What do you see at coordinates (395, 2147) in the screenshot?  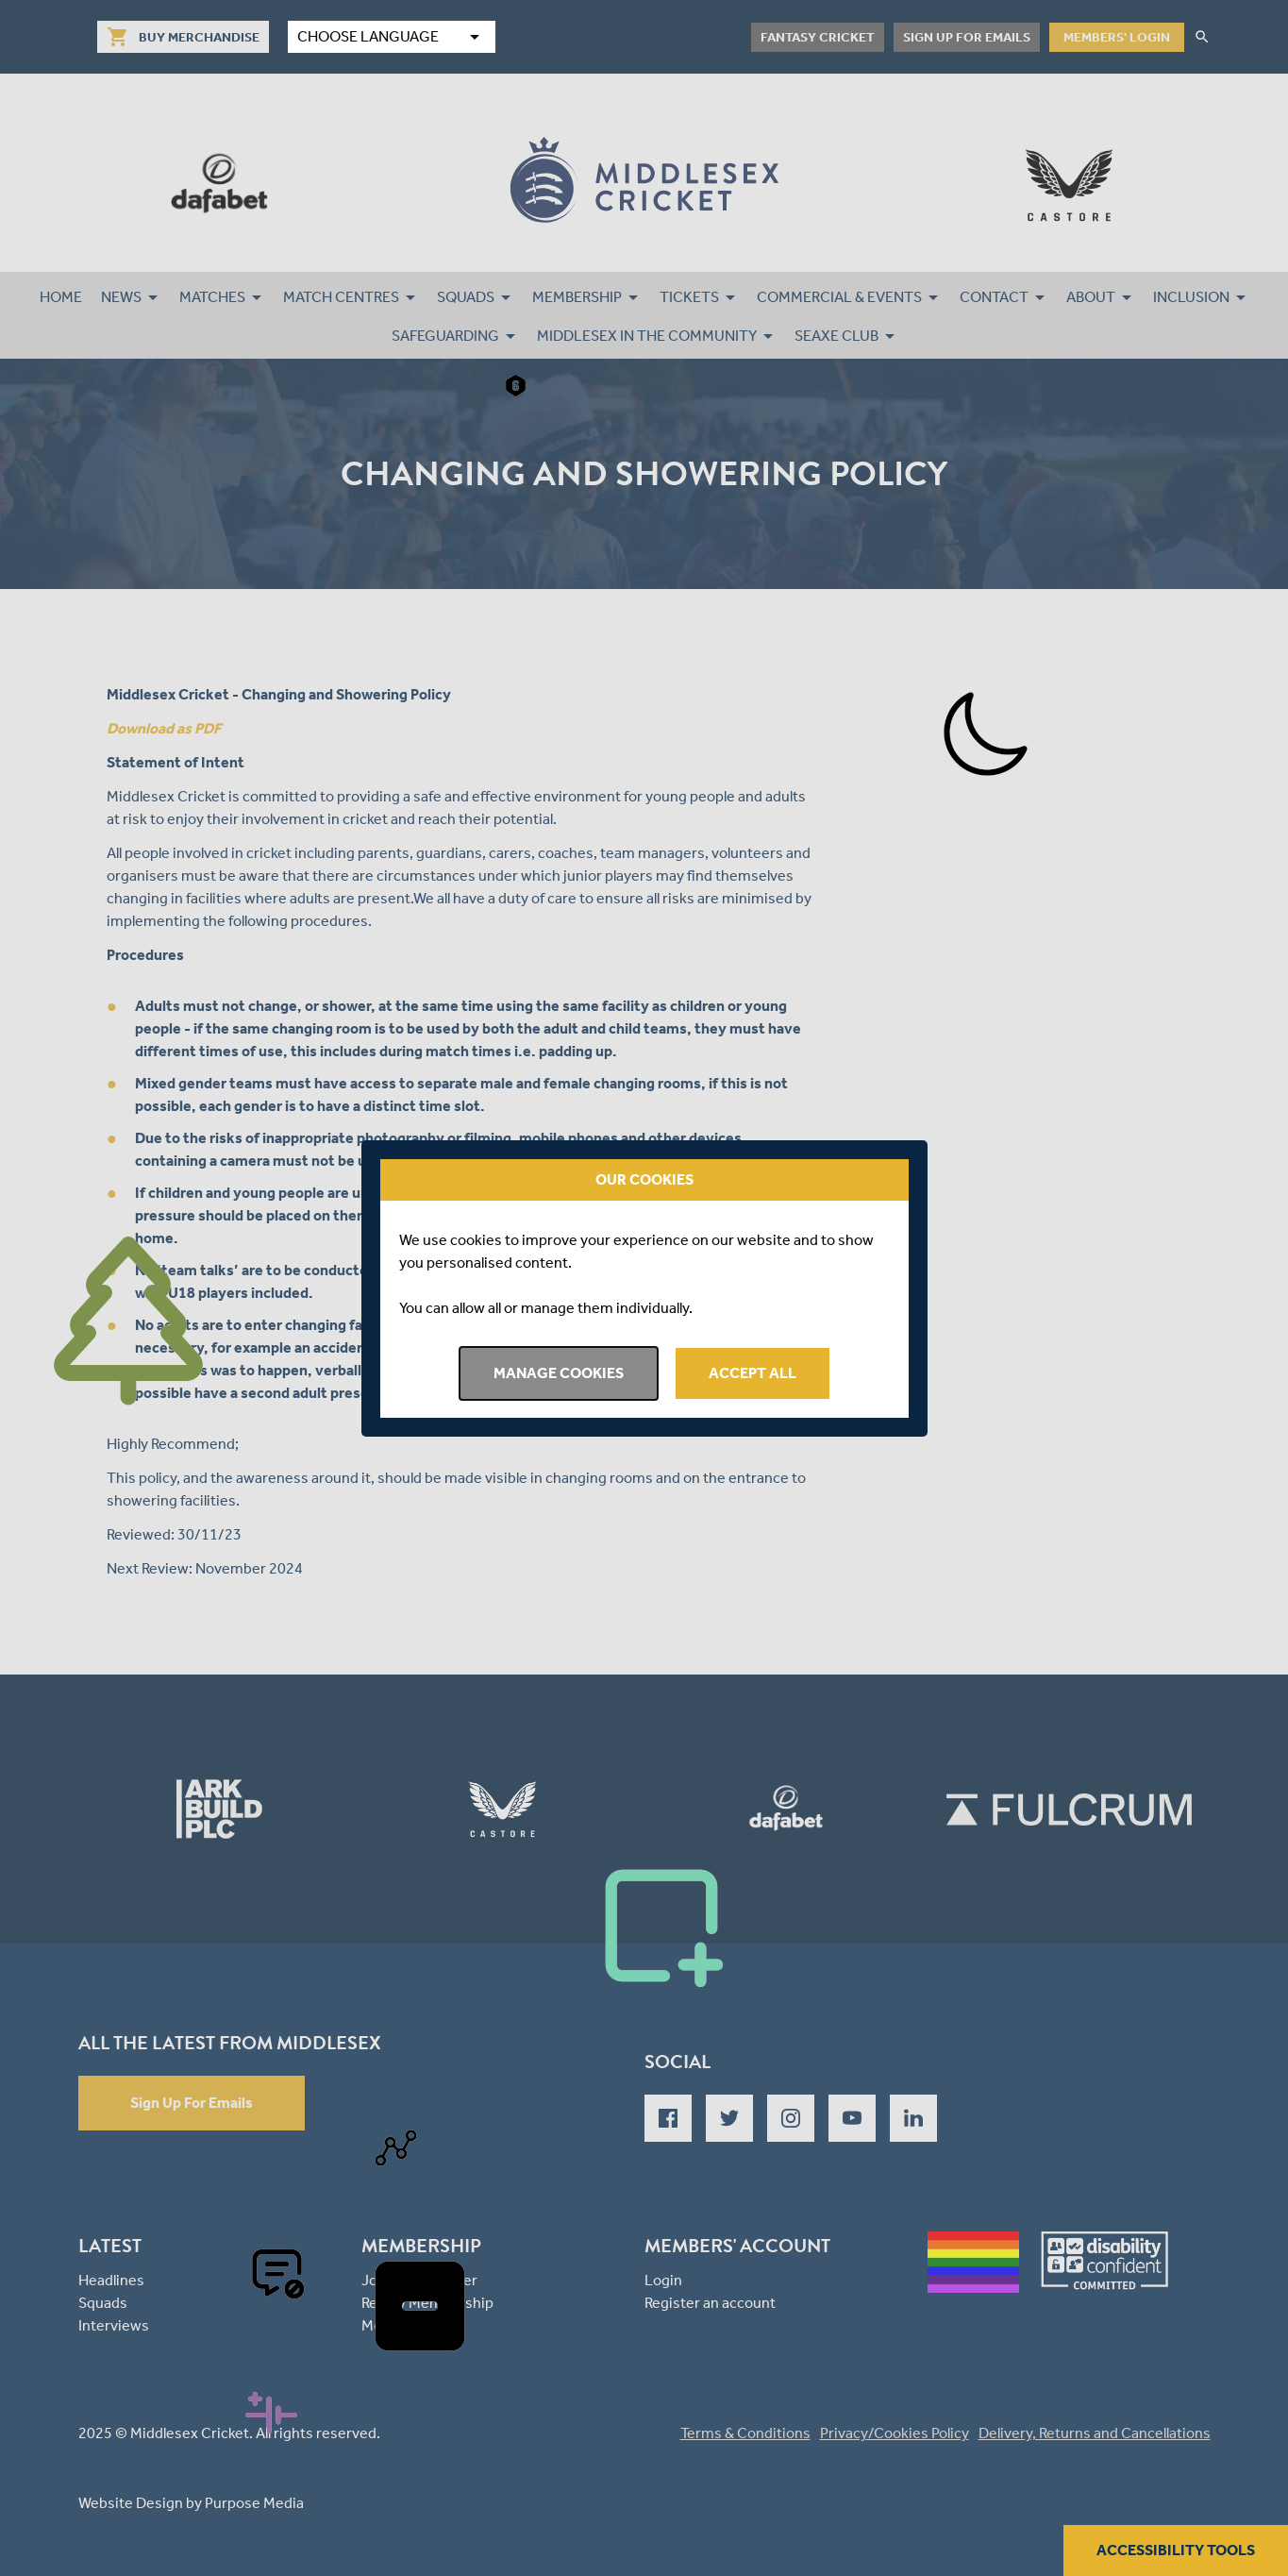 I see `view connected data points or nodes` at bounding box center [395, 2147].